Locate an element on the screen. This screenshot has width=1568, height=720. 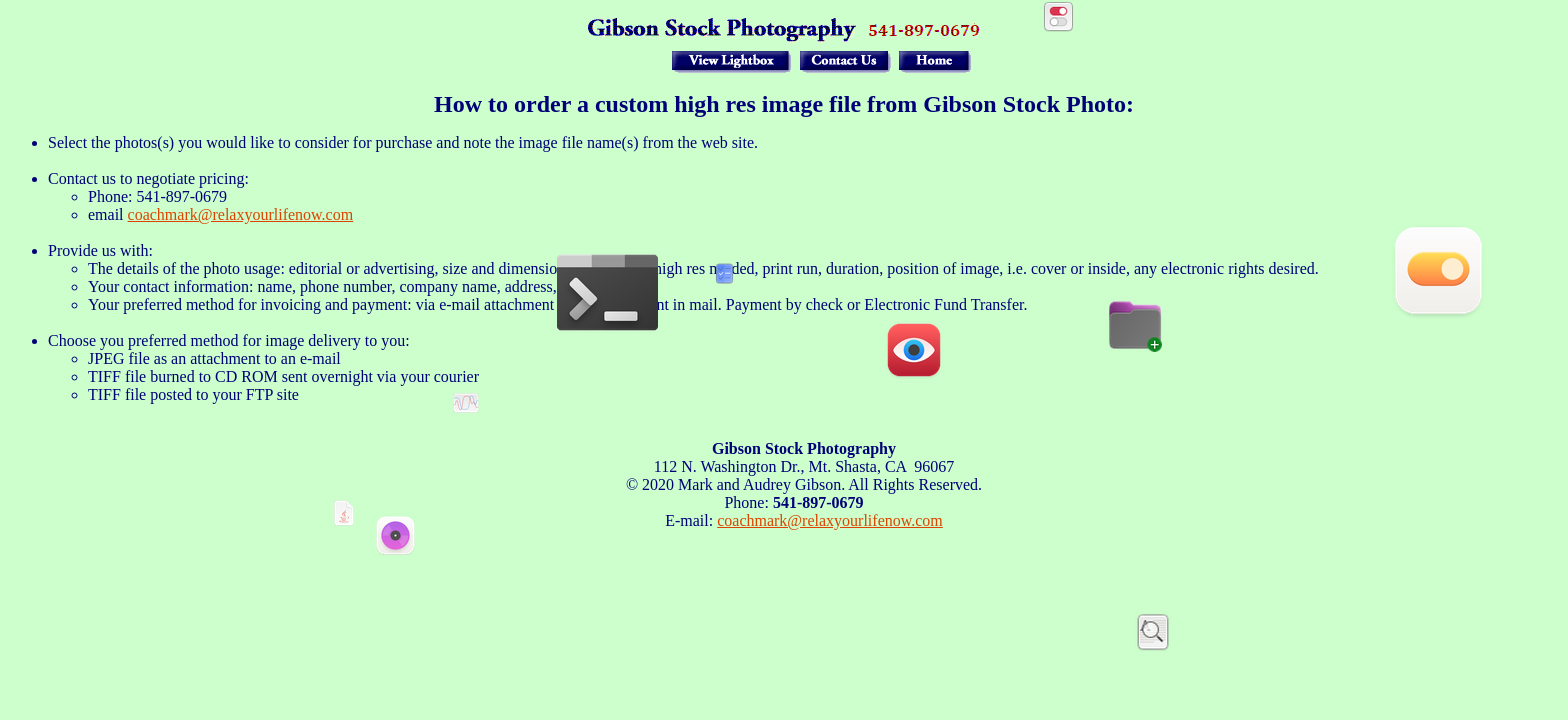
java source code file is located at coordinates (344, 513).